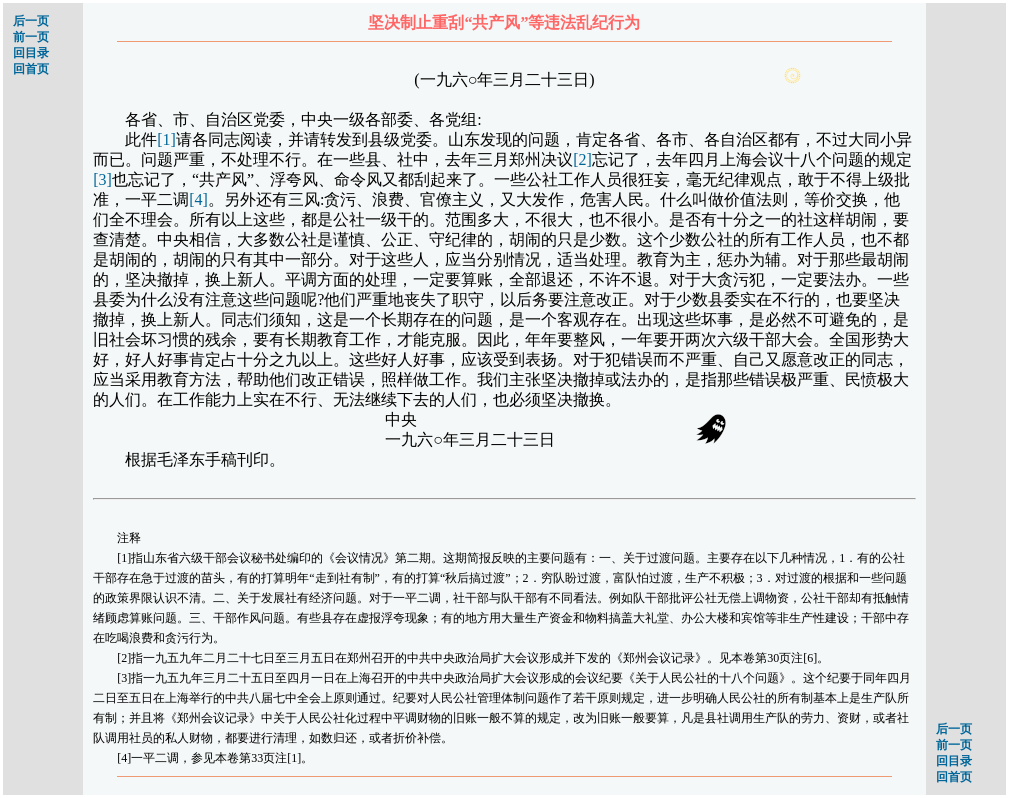  I want to click on toggle ghost mode or invisible status, so click(711, 429).